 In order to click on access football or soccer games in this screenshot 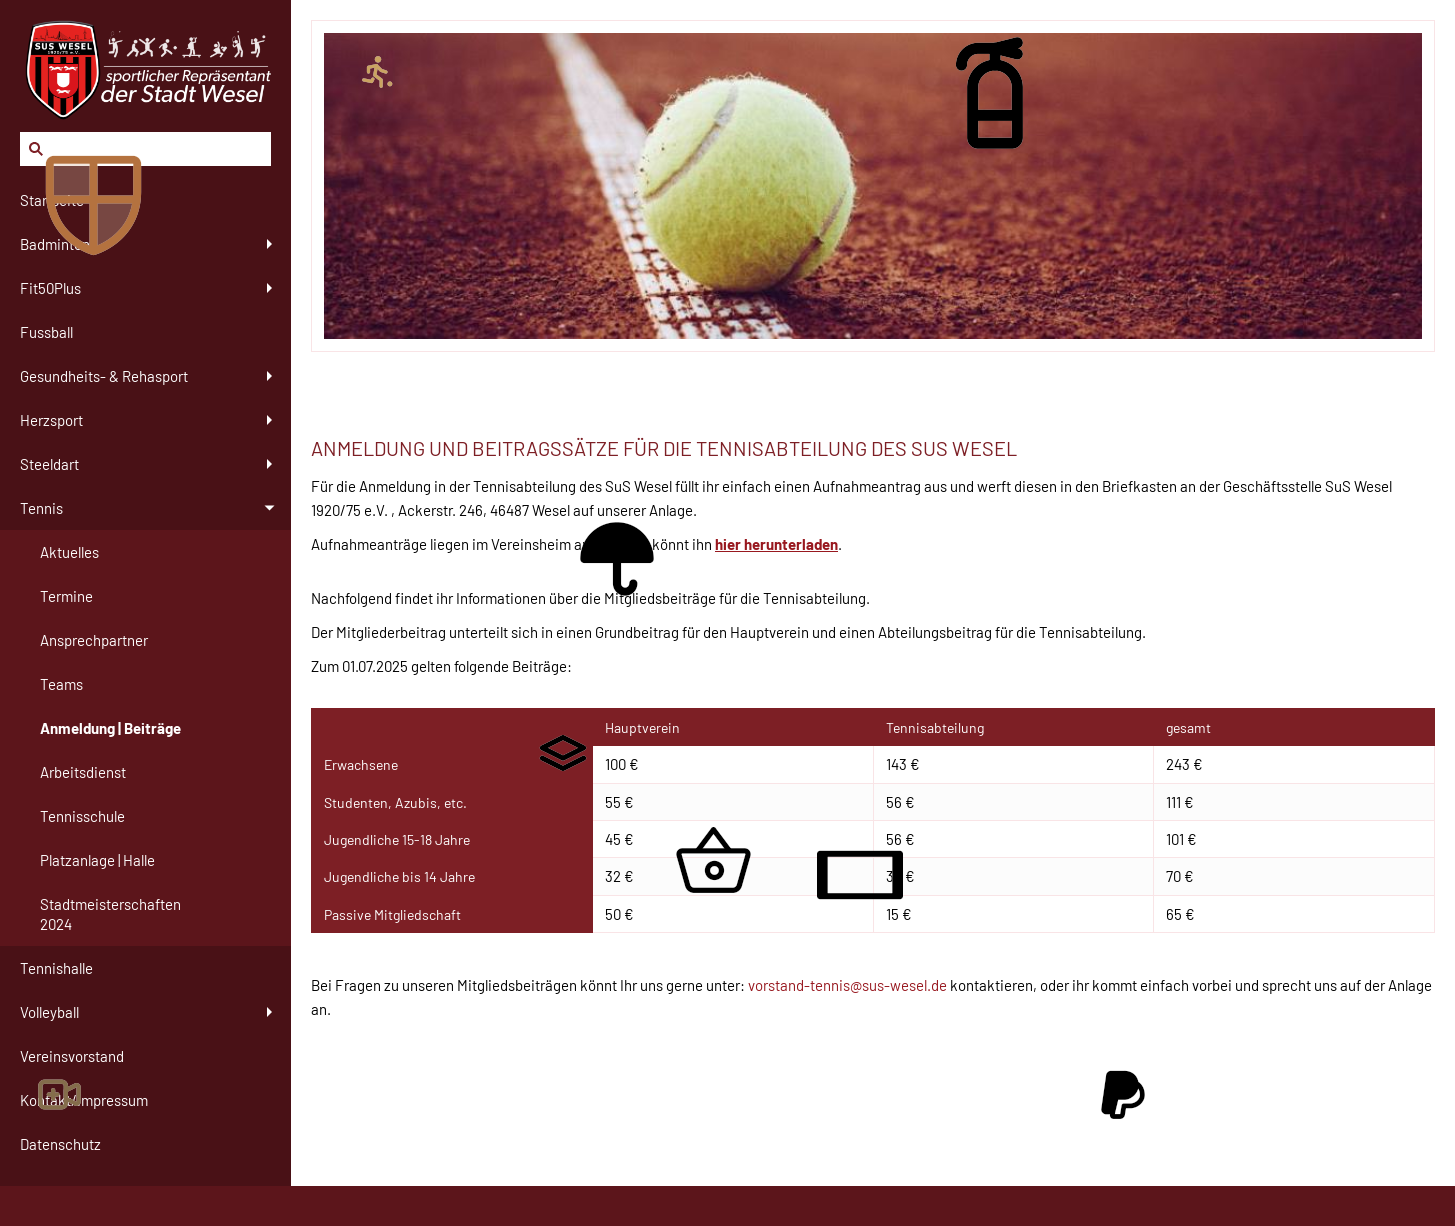, I will do `click(378, 72)`.